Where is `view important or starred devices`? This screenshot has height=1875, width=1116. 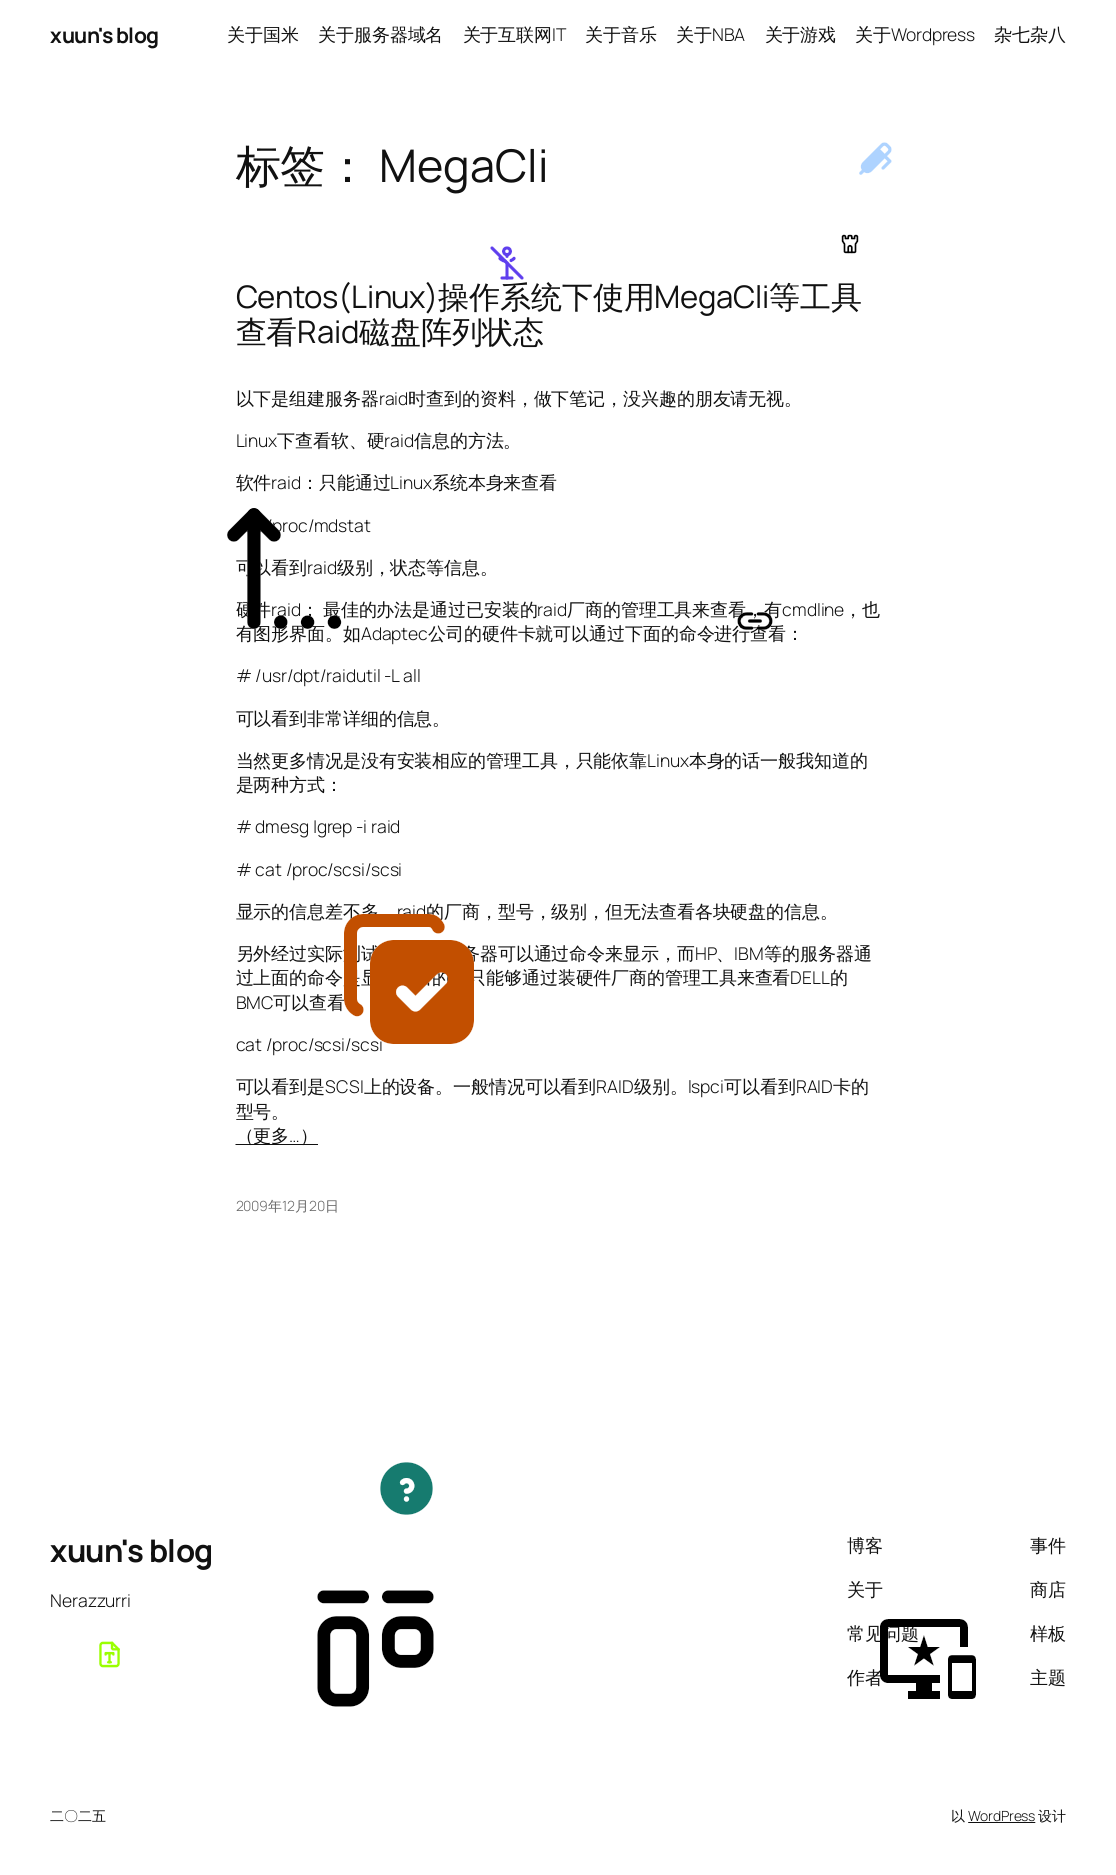
view important or starred devices is located at coordinates (928, 1659).